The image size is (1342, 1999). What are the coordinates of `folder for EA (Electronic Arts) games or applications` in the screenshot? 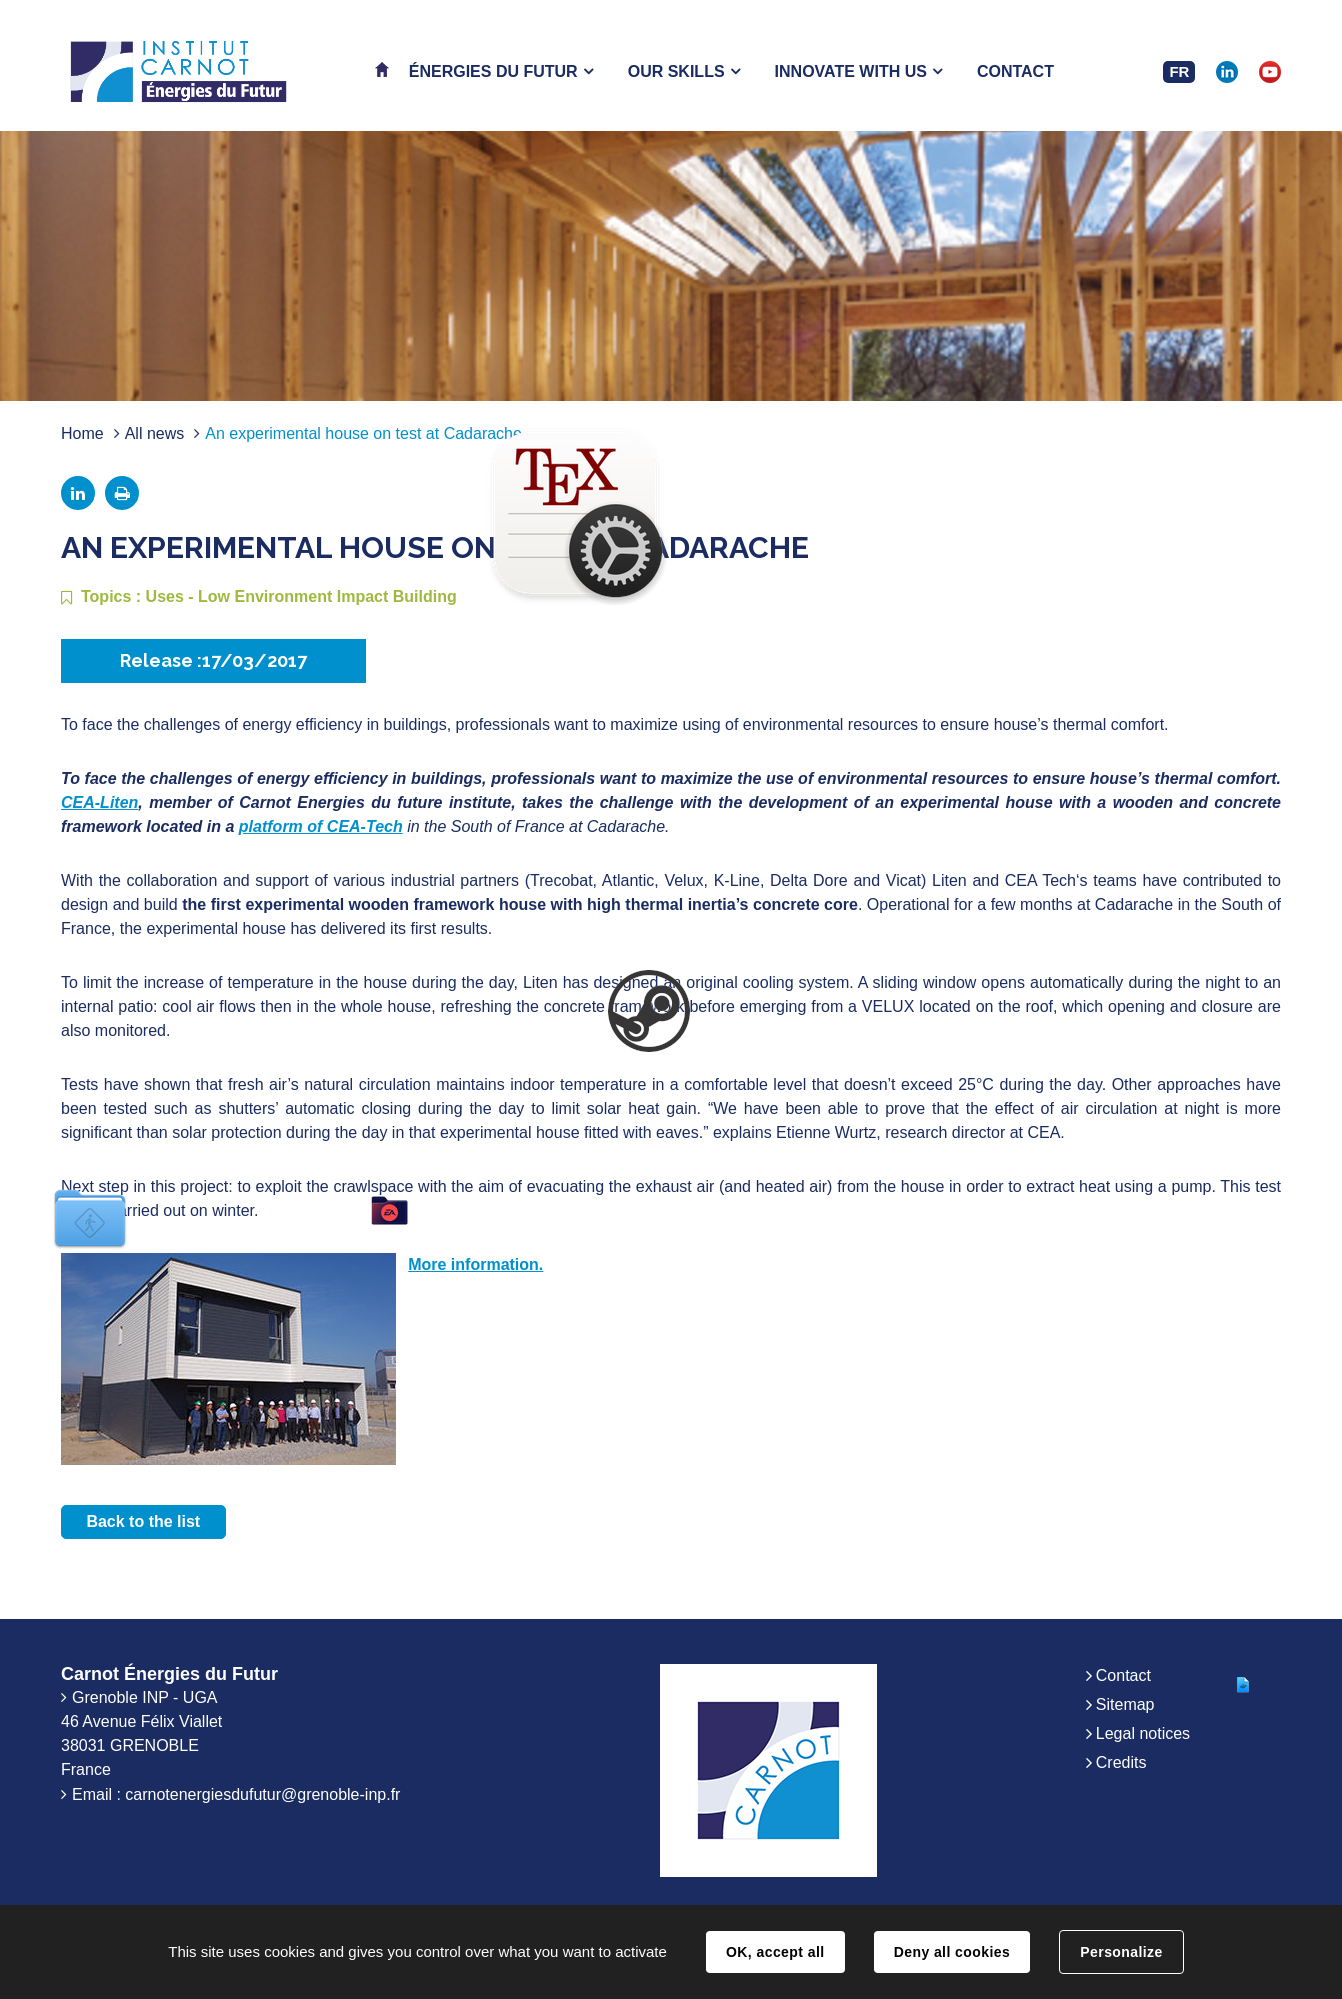 It's located at (389, 1211).